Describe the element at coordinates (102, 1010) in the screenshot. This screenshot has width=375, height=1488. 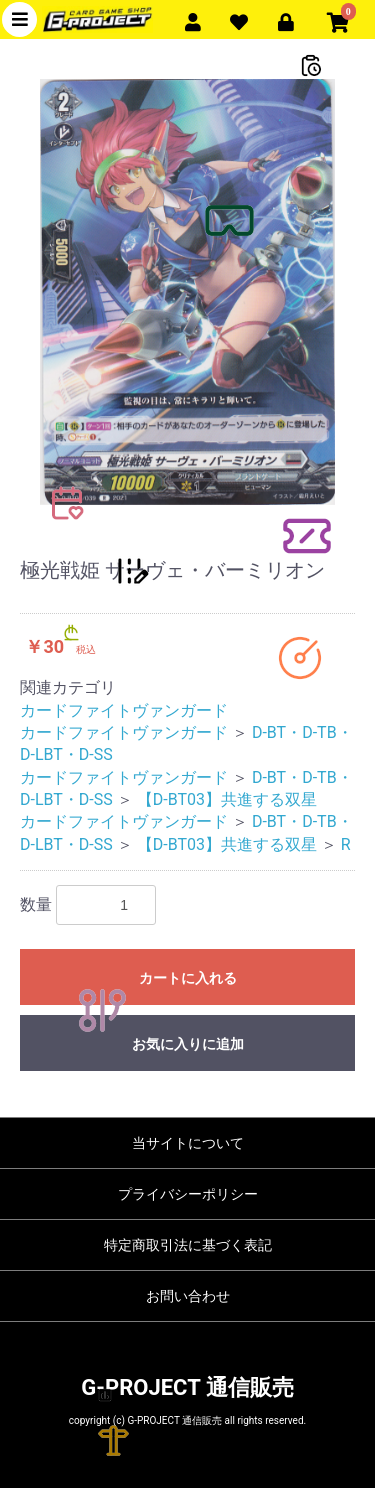
I see `view repository commit history` at that location.